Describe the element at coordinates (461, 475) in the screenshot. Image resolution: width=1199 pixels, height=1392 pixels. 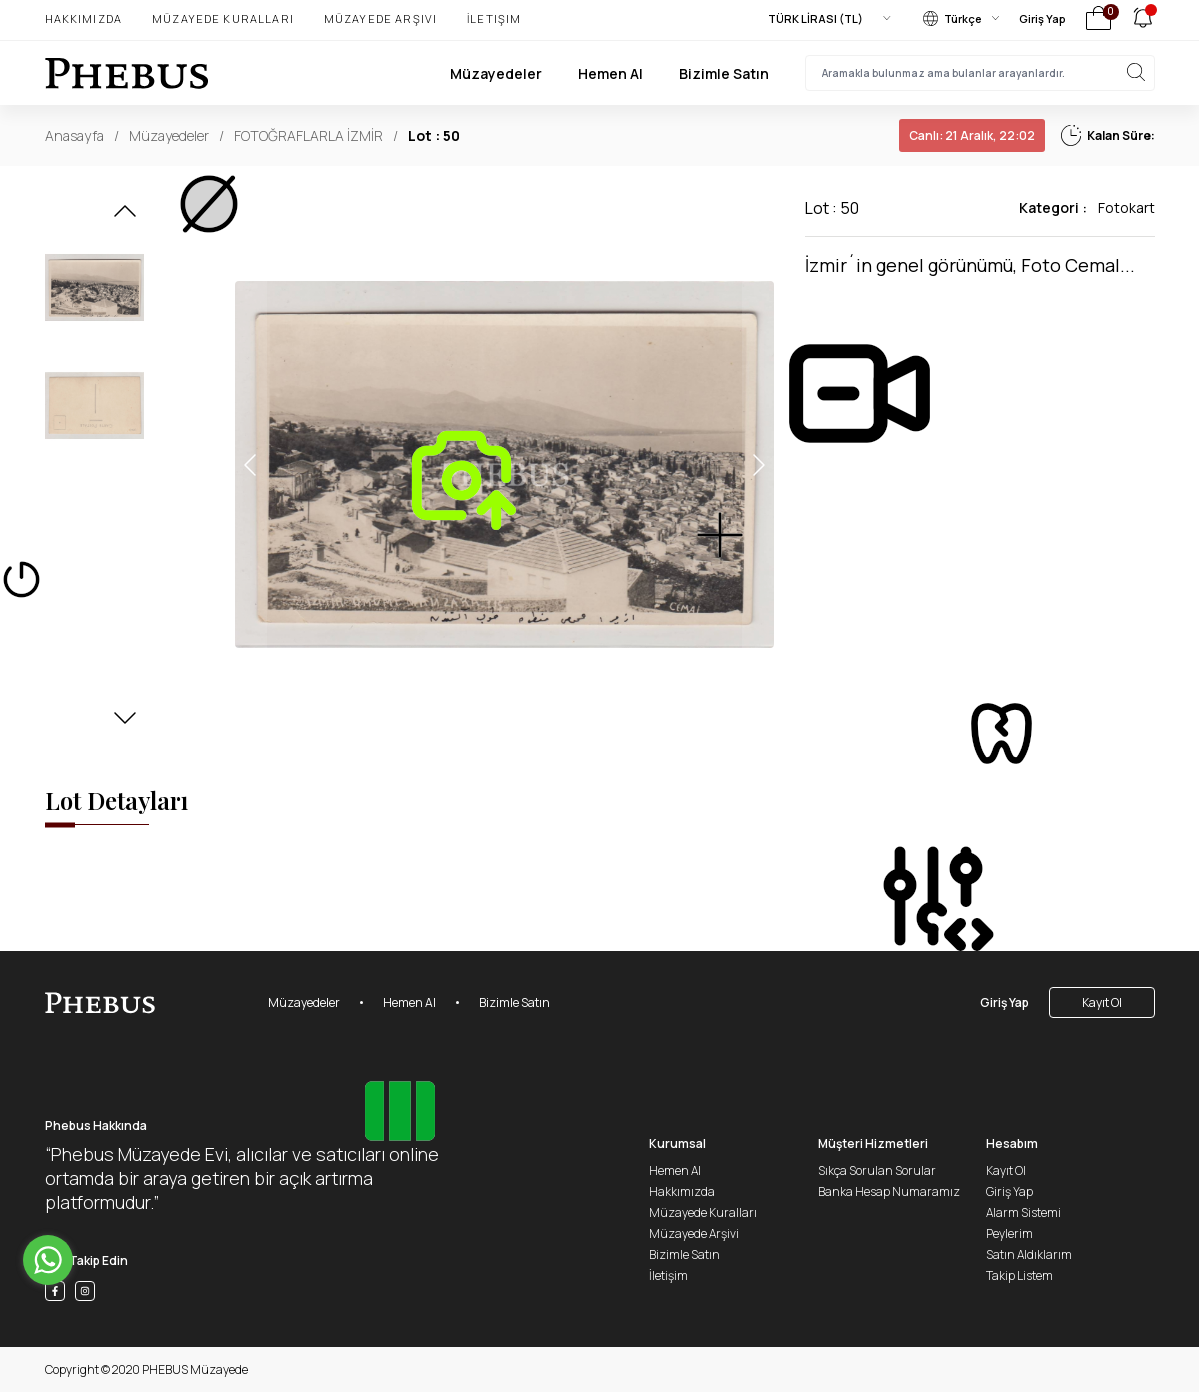
I see `upload a photo from your camera` at that location.